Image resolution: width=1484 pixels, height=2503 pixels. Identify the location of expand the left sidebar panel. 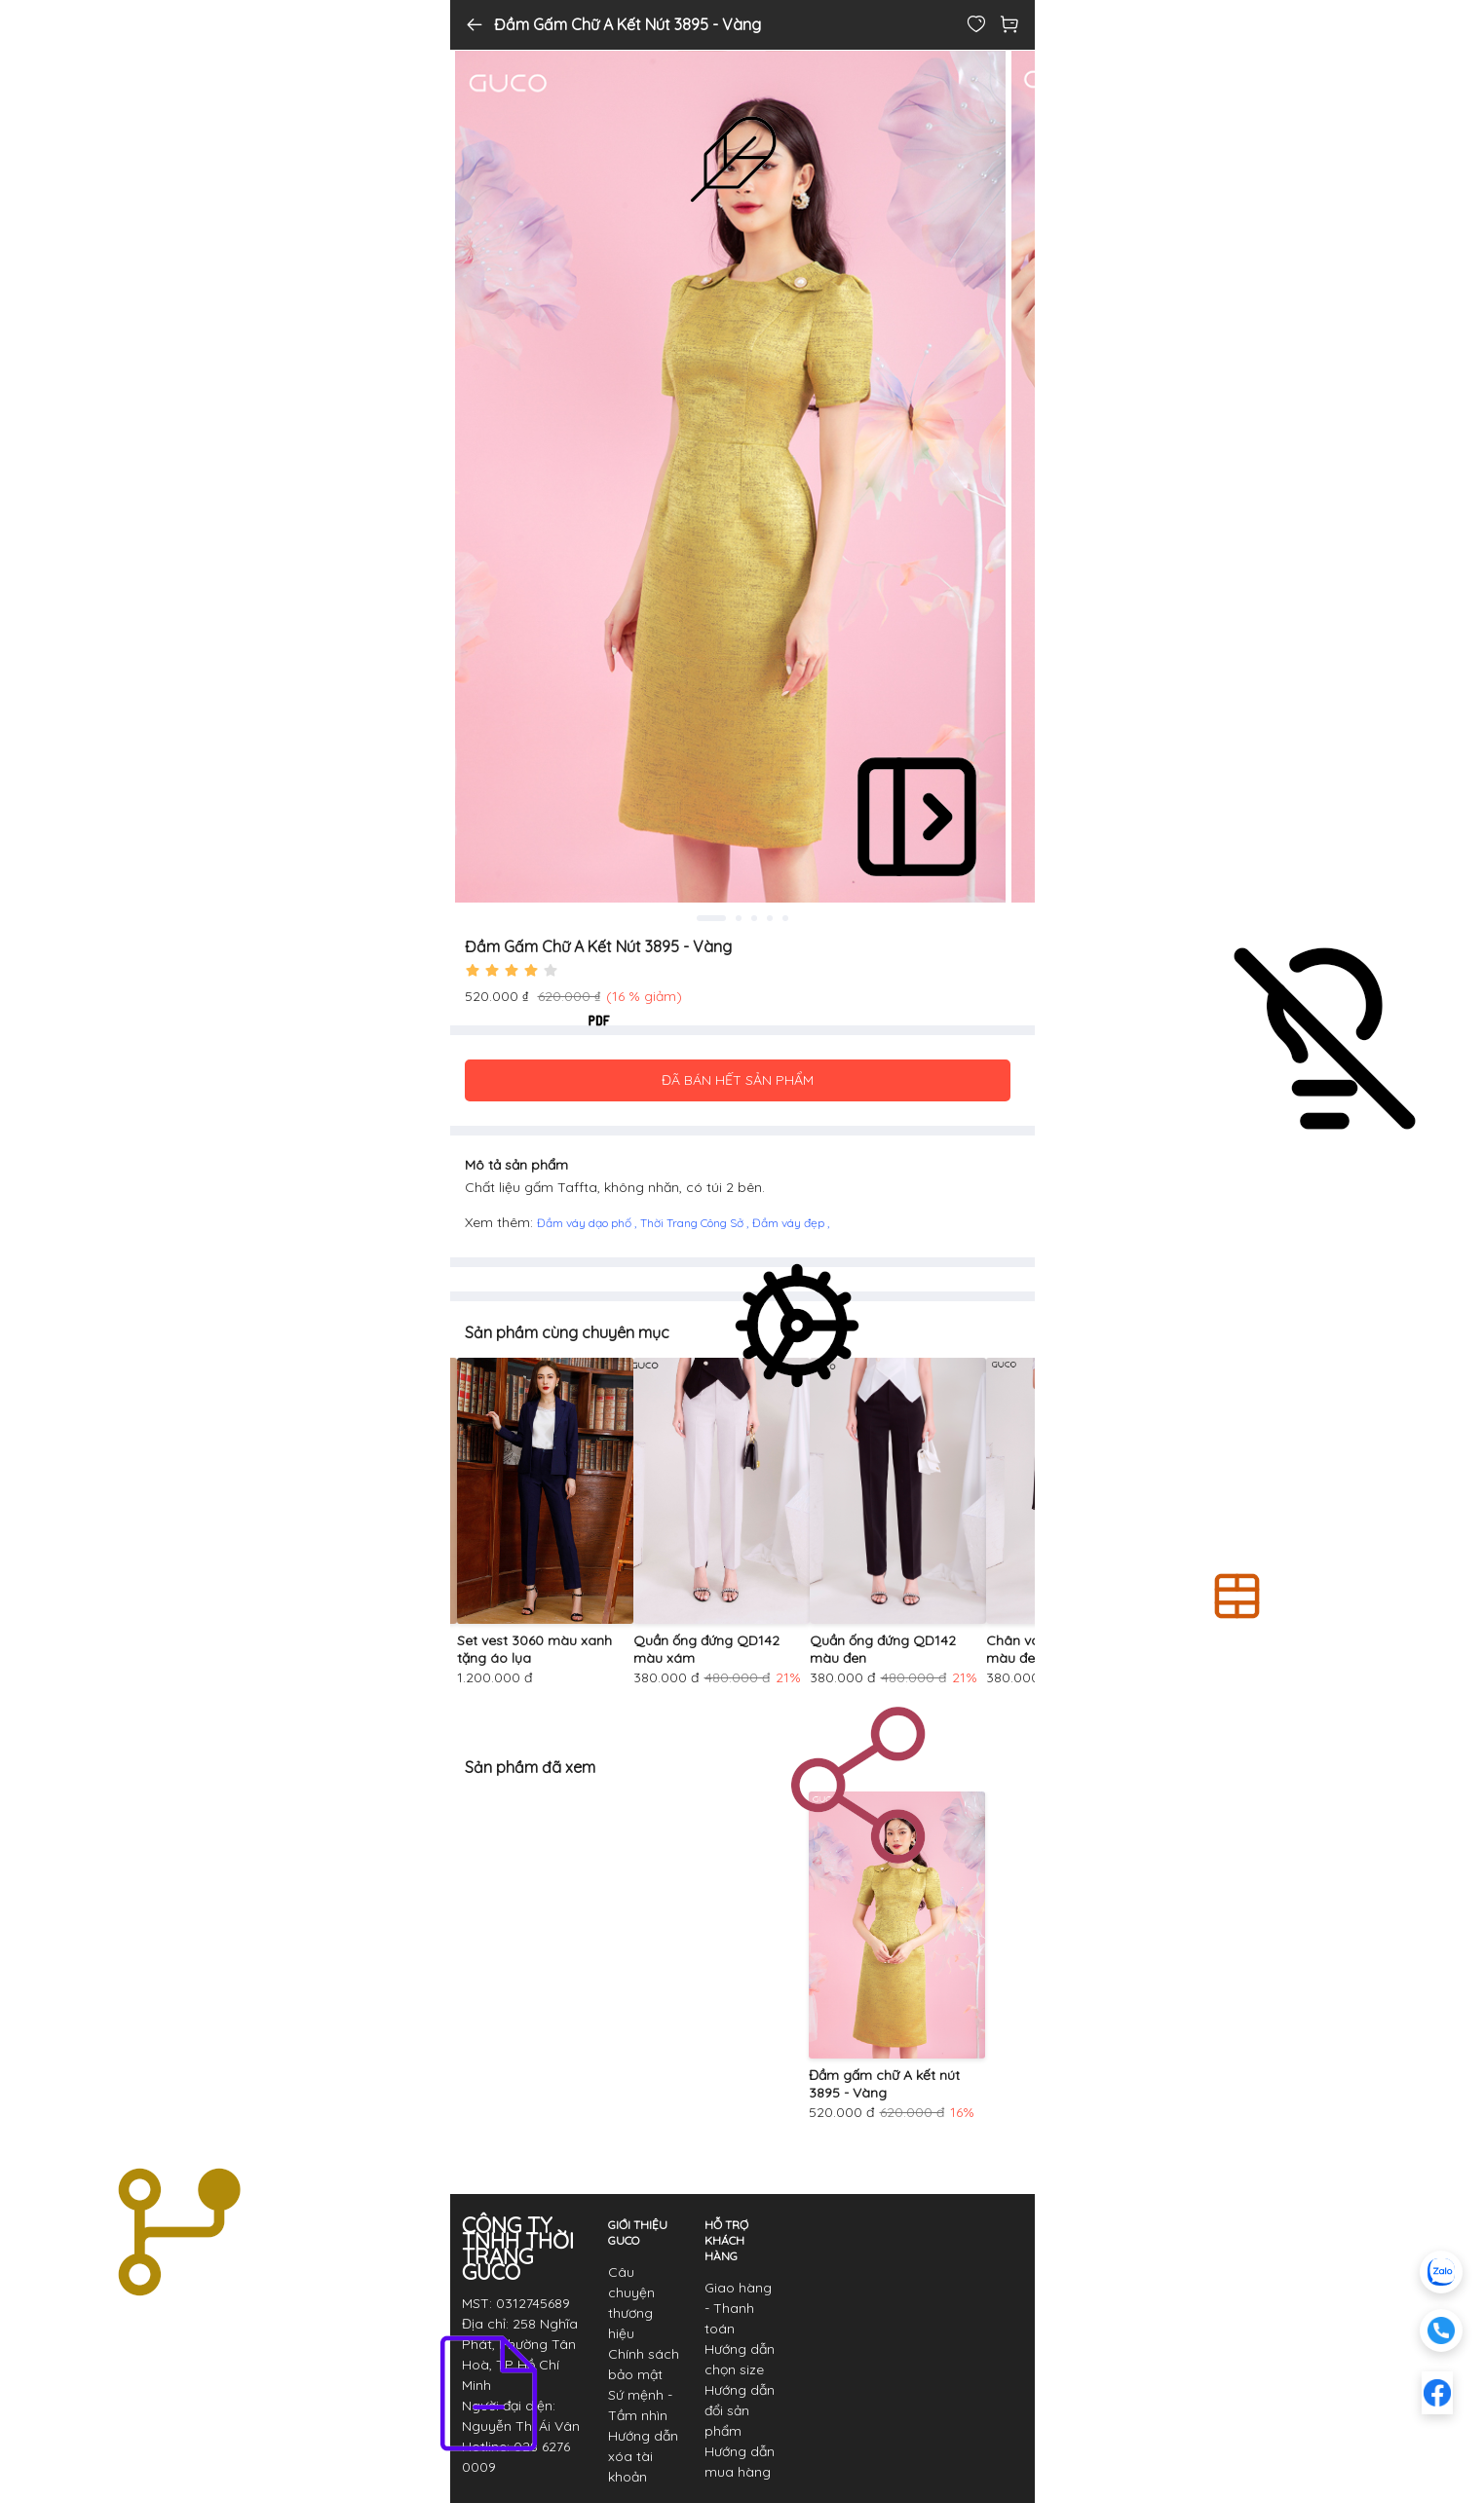
(917, 817).